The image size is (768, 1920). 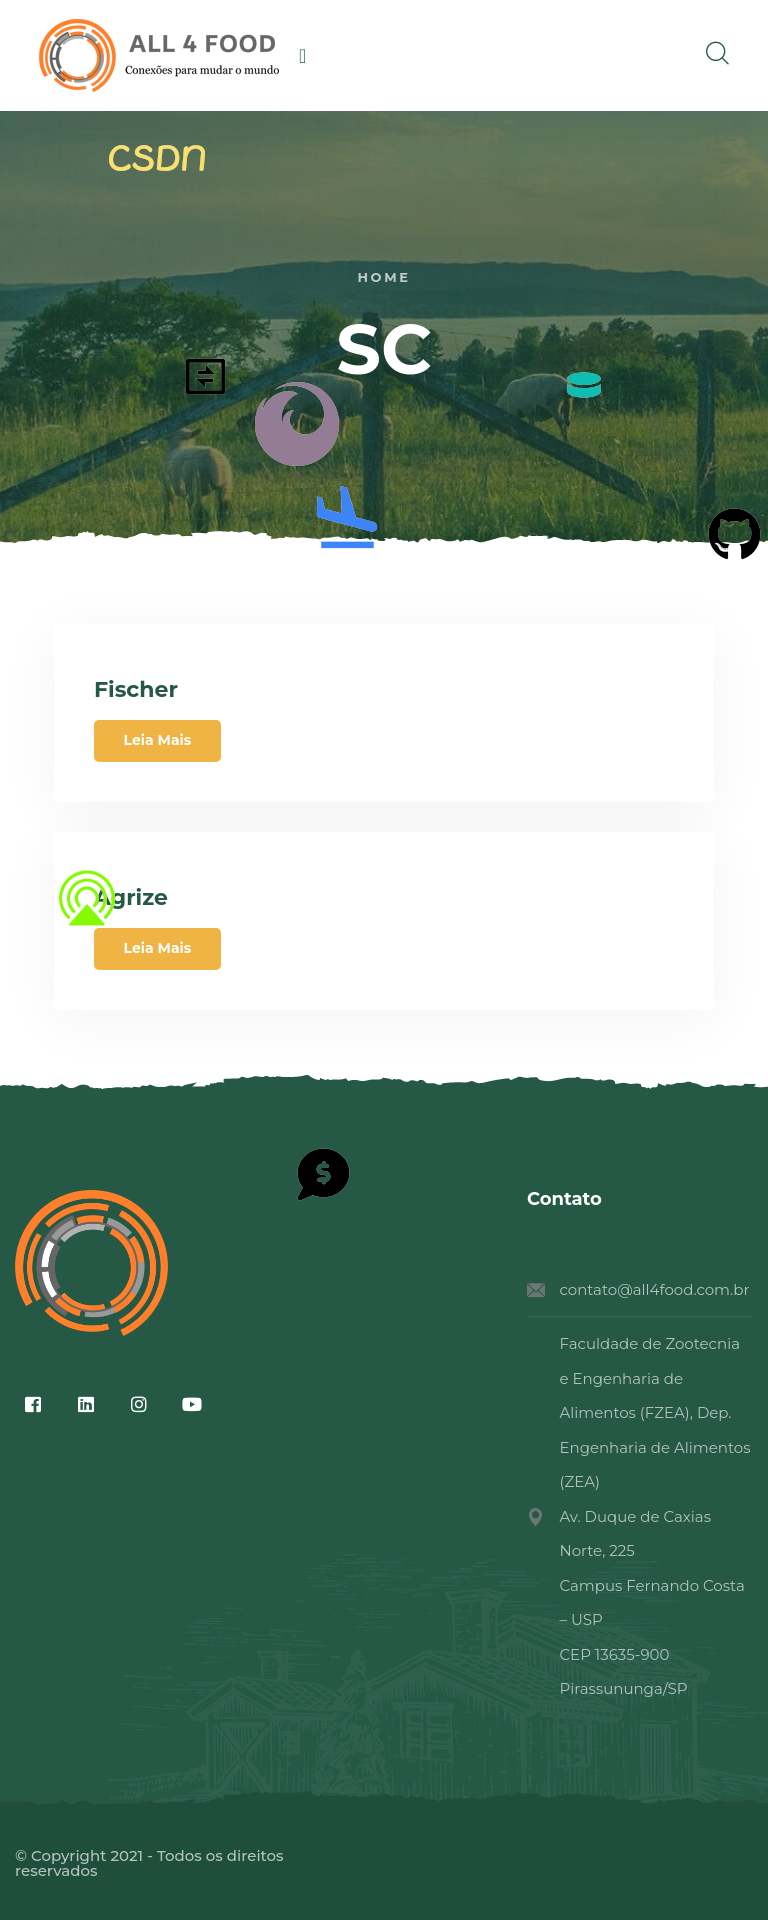 I want to click on visit CSDN developer community, so click(x=157, y=158).